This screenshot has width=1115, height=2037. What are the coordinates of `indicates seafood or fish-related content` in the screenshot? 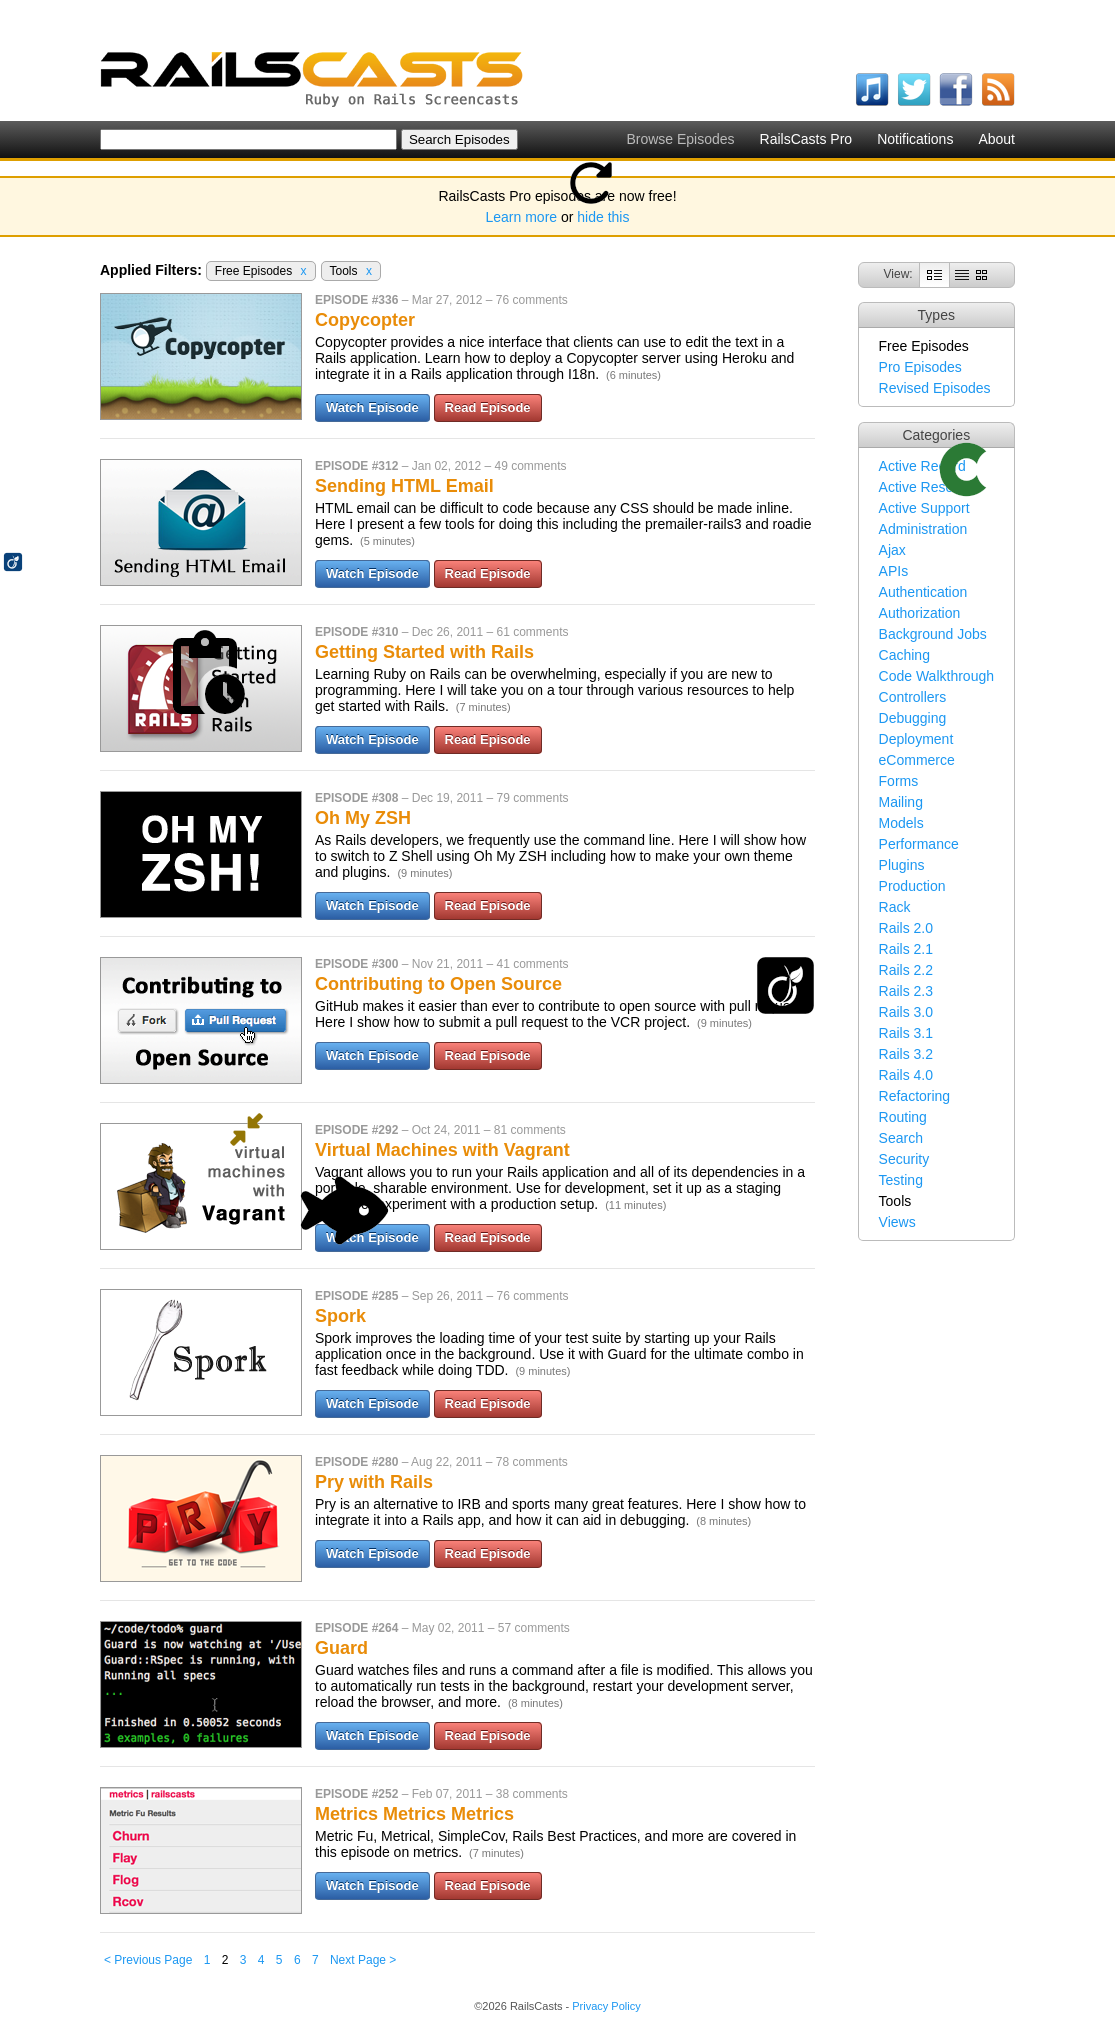 It's located at (344, 1210).